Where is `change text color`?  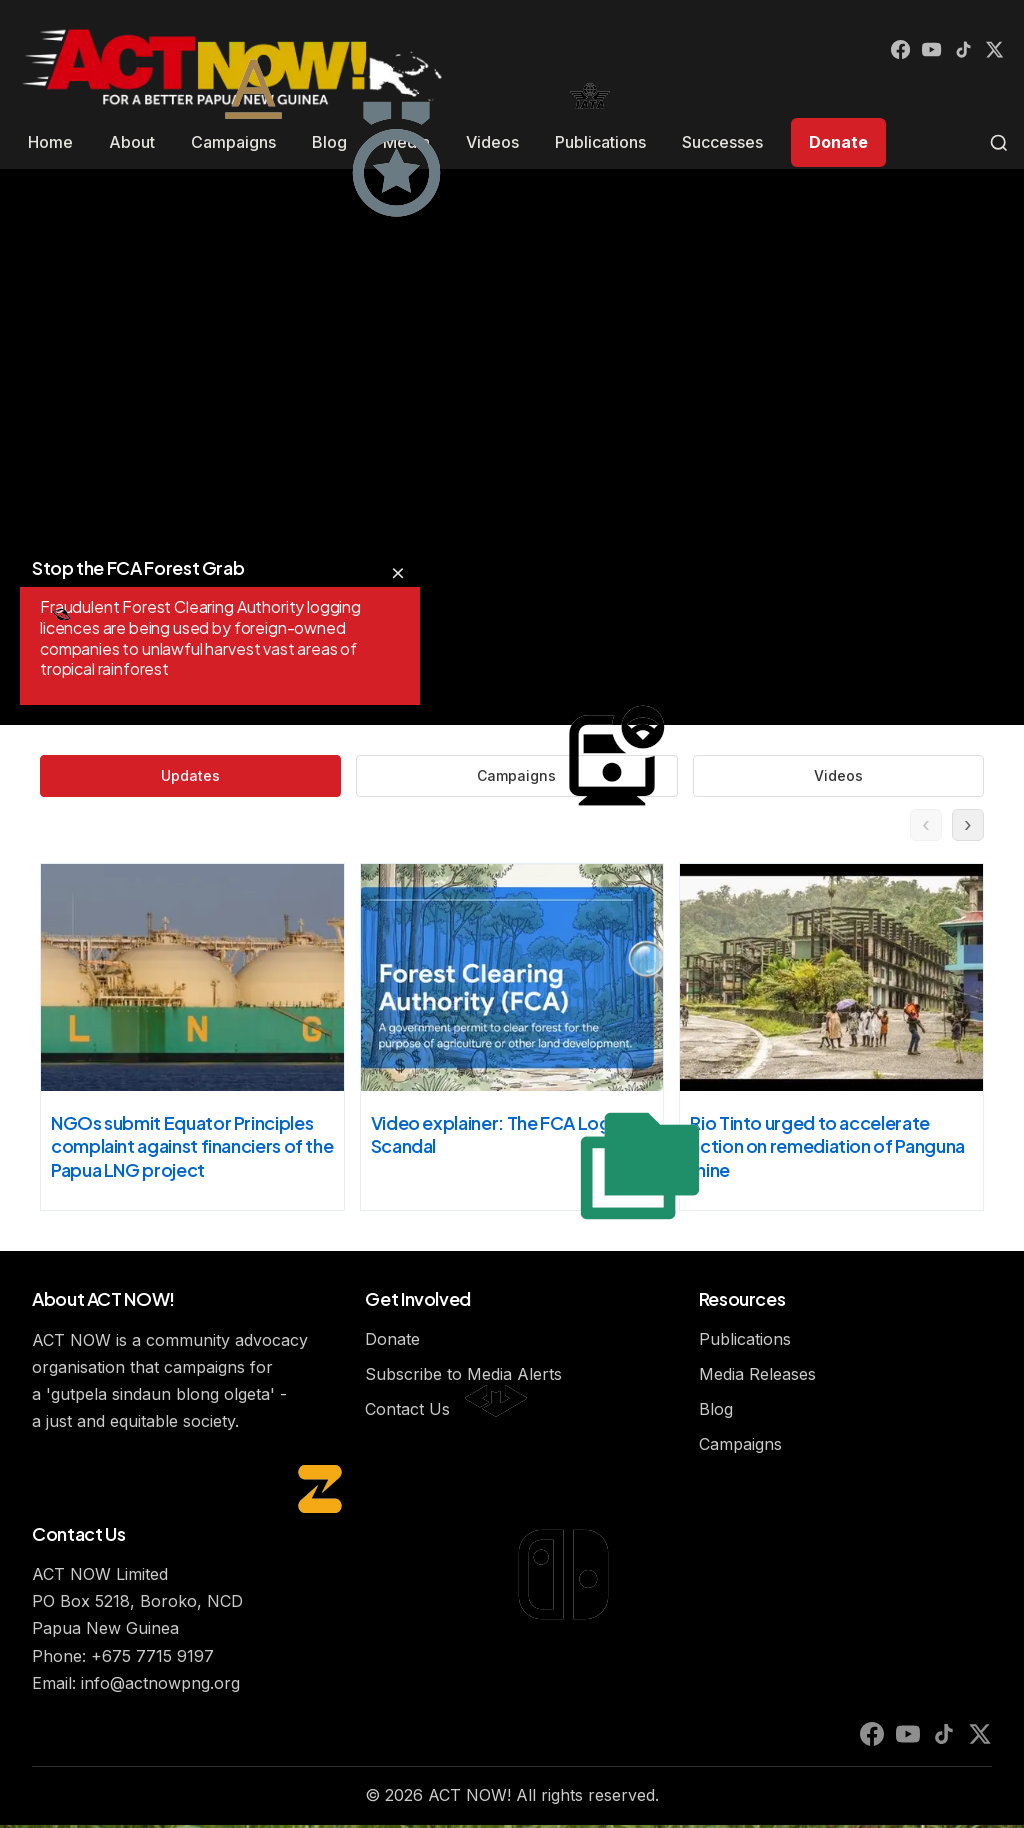 change text color is located at coordinates (253, 87).